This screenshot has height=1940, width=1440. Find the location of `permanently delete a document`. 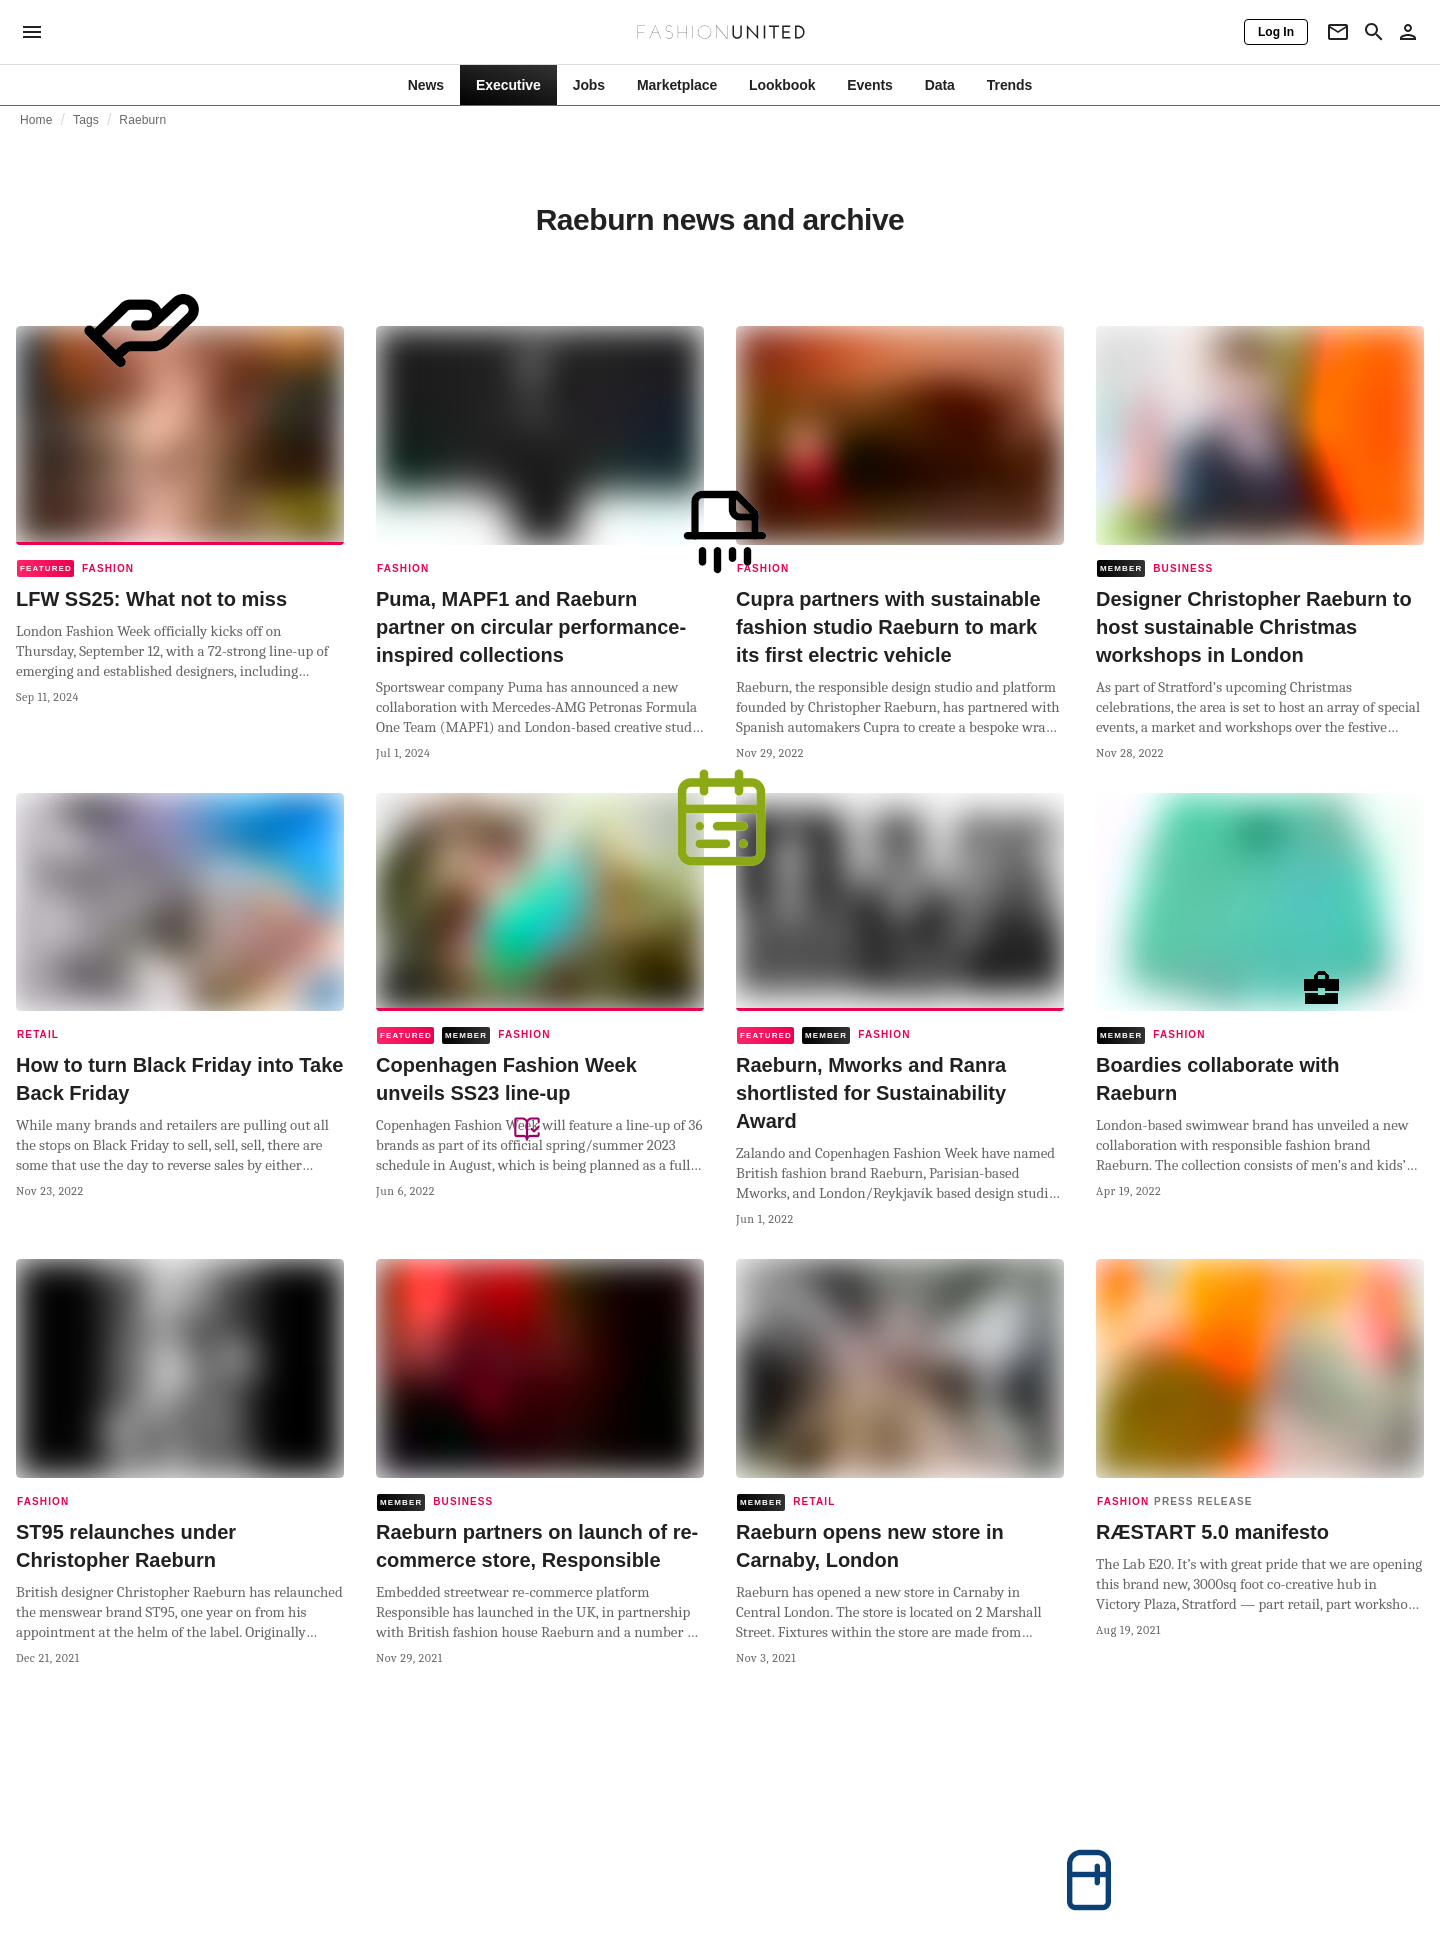

permanently delete a document is located at coordinates (725, 532).